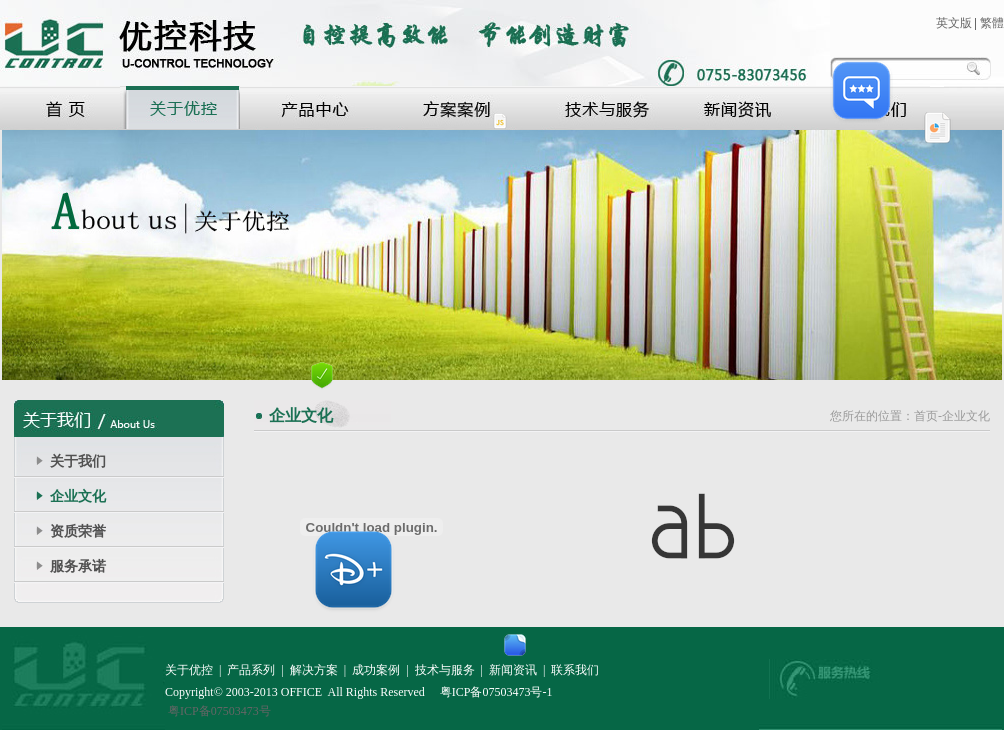 This screenshot has height=730, width=1004. Describe the element at coordinates (515, 645) in the screenshot. I see `open hot corners system preferences` at that location.